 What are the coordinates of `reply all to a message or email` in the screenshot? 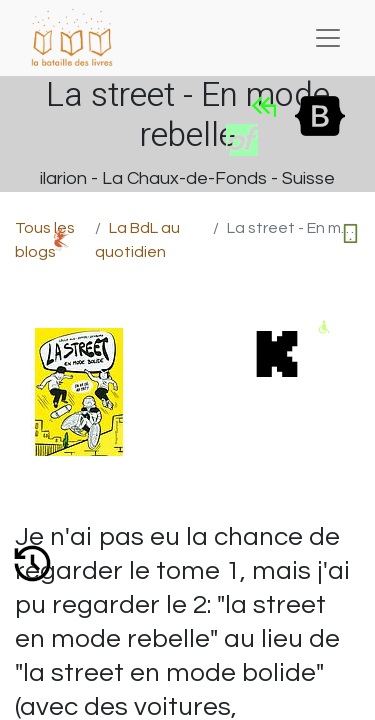 It's located at (265, 107).